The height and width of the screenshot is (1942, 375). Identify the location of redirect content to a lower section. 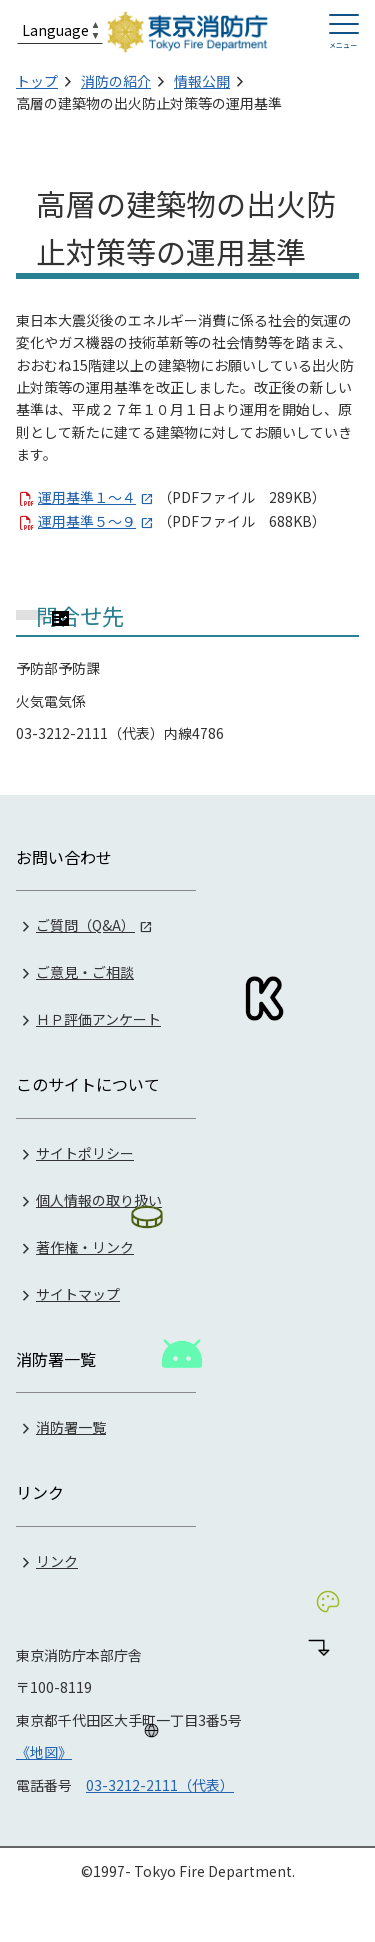
(319, 1647).